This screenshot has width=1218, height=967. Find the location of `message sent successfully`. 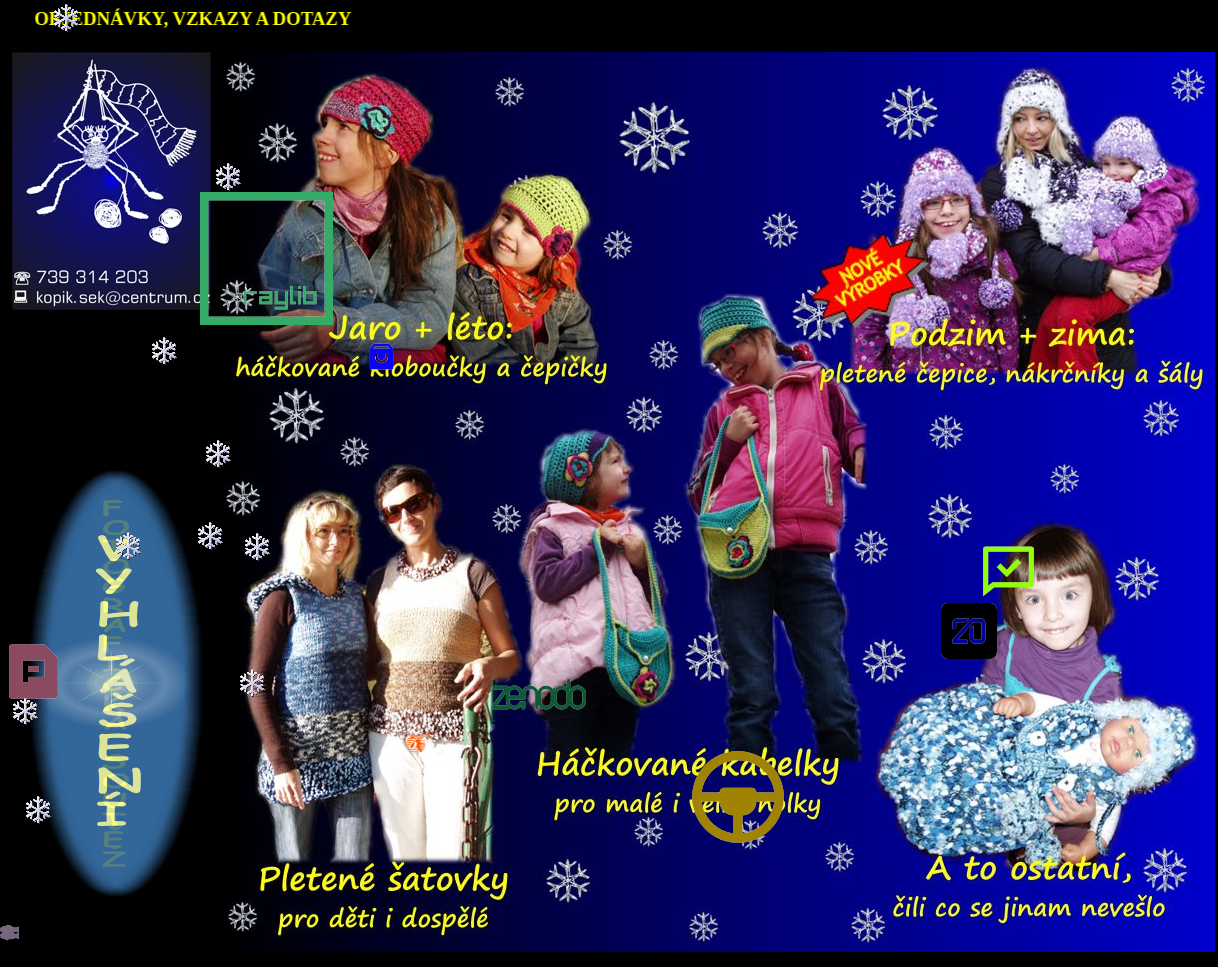

message sent successfully is located at coordinates (1008, 569).